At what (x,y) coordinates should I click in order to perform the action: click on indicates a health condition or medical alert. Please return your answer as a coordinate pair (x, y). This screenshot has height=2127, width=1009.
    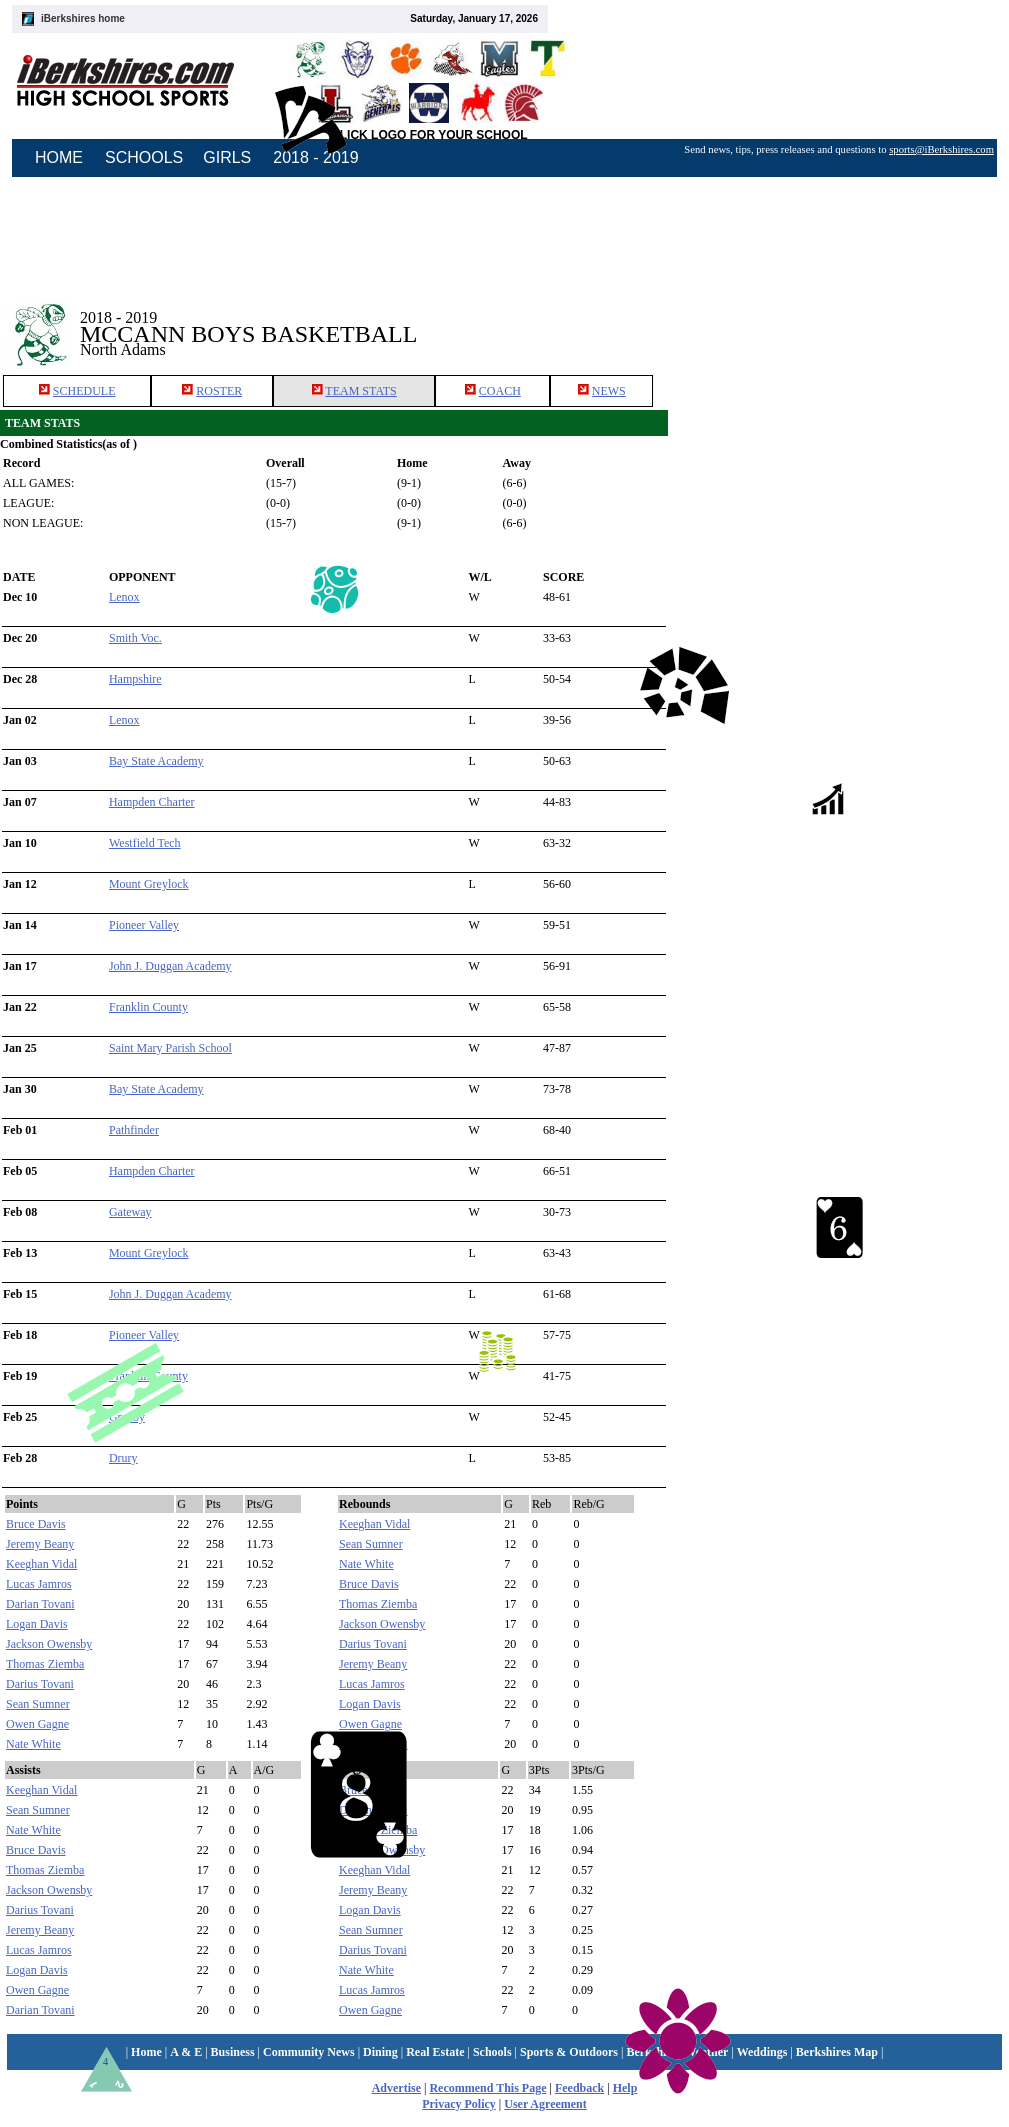
    Looking at the image, I should click on (334, 589).